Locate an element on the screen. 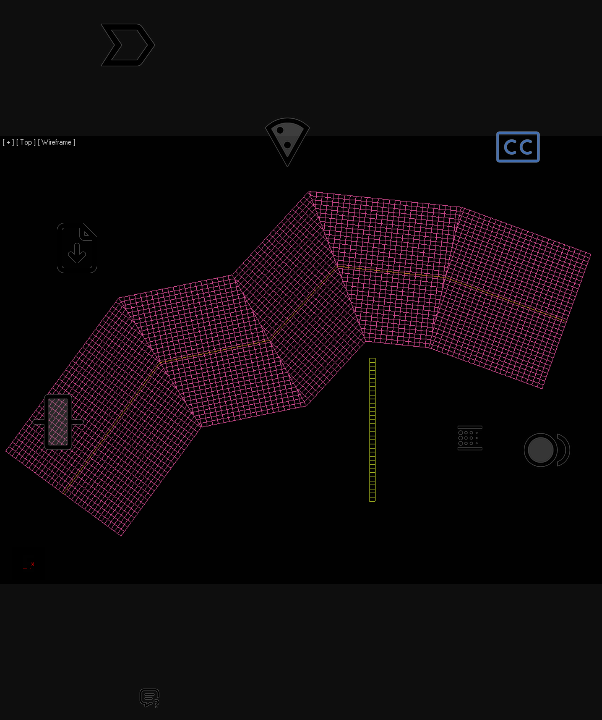  enable closed captions for video content is located at coordinates (518, 147).